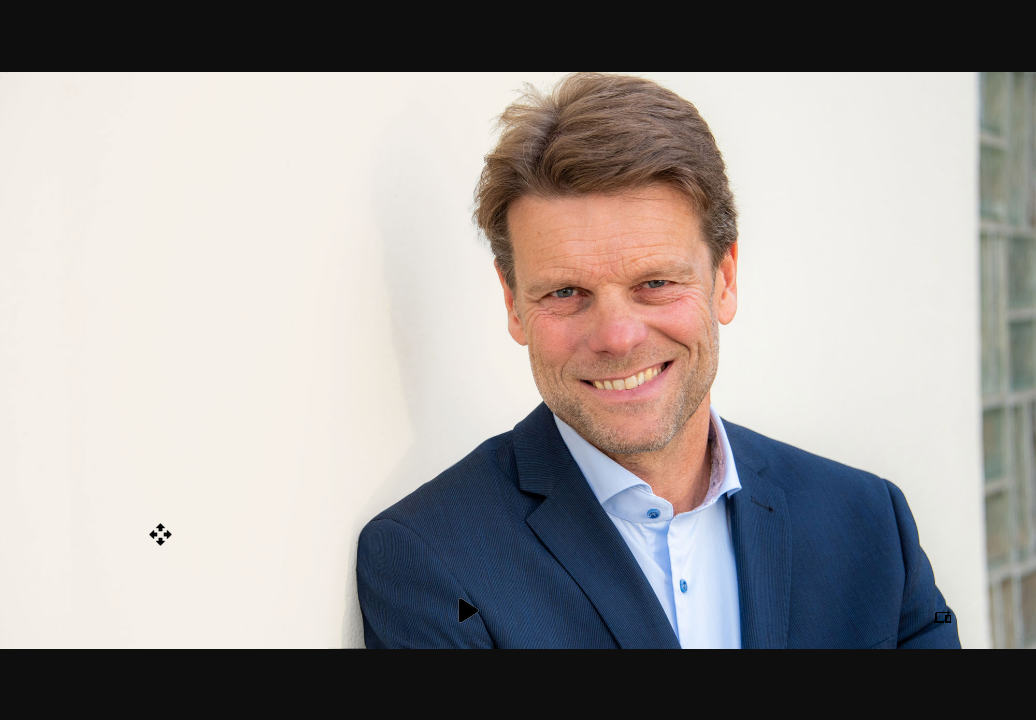  I want to click on link or sync devices together, so click(942, 617).